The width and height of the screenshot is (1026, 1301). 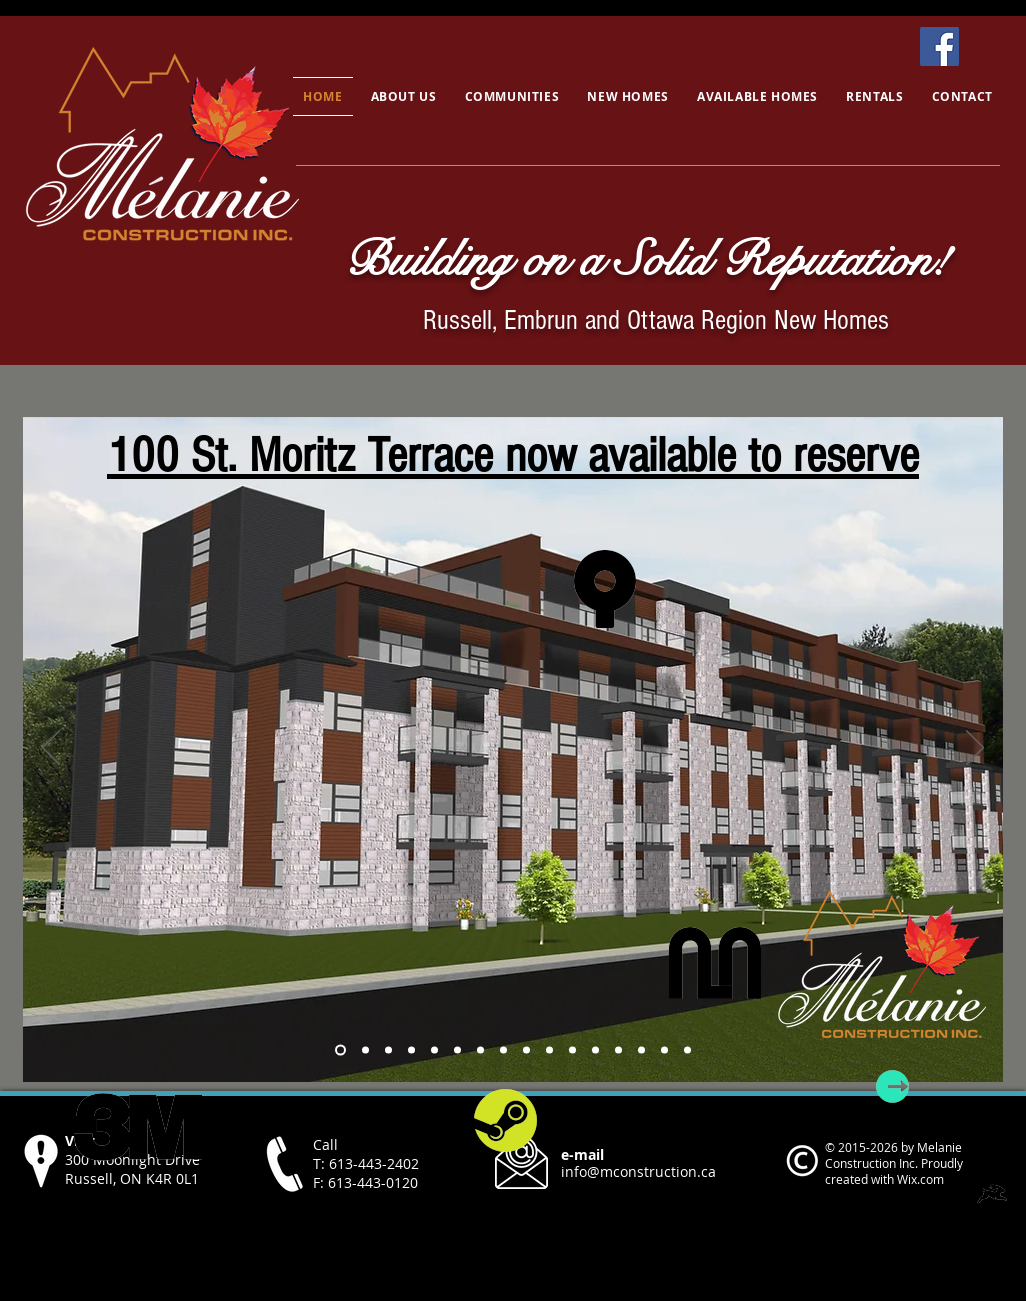 I want to click on open sourcetree git client, so click(x=605, y=589).